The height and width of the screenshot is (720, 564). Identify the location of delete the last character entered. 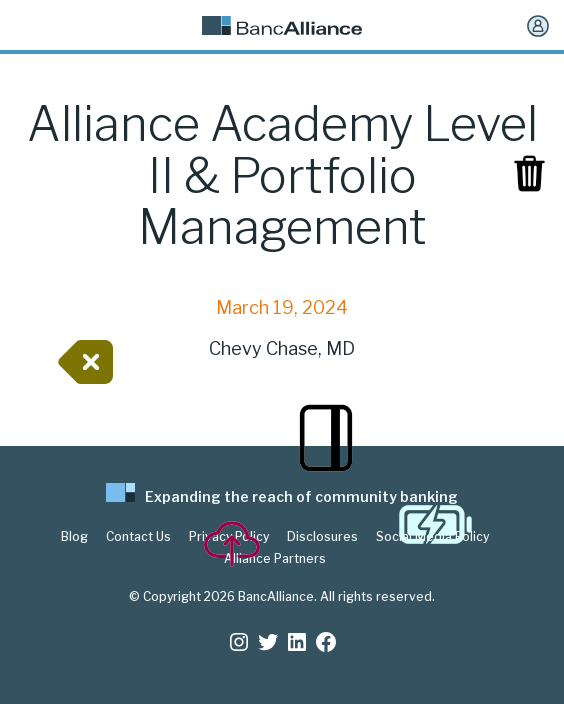
(85, 362).